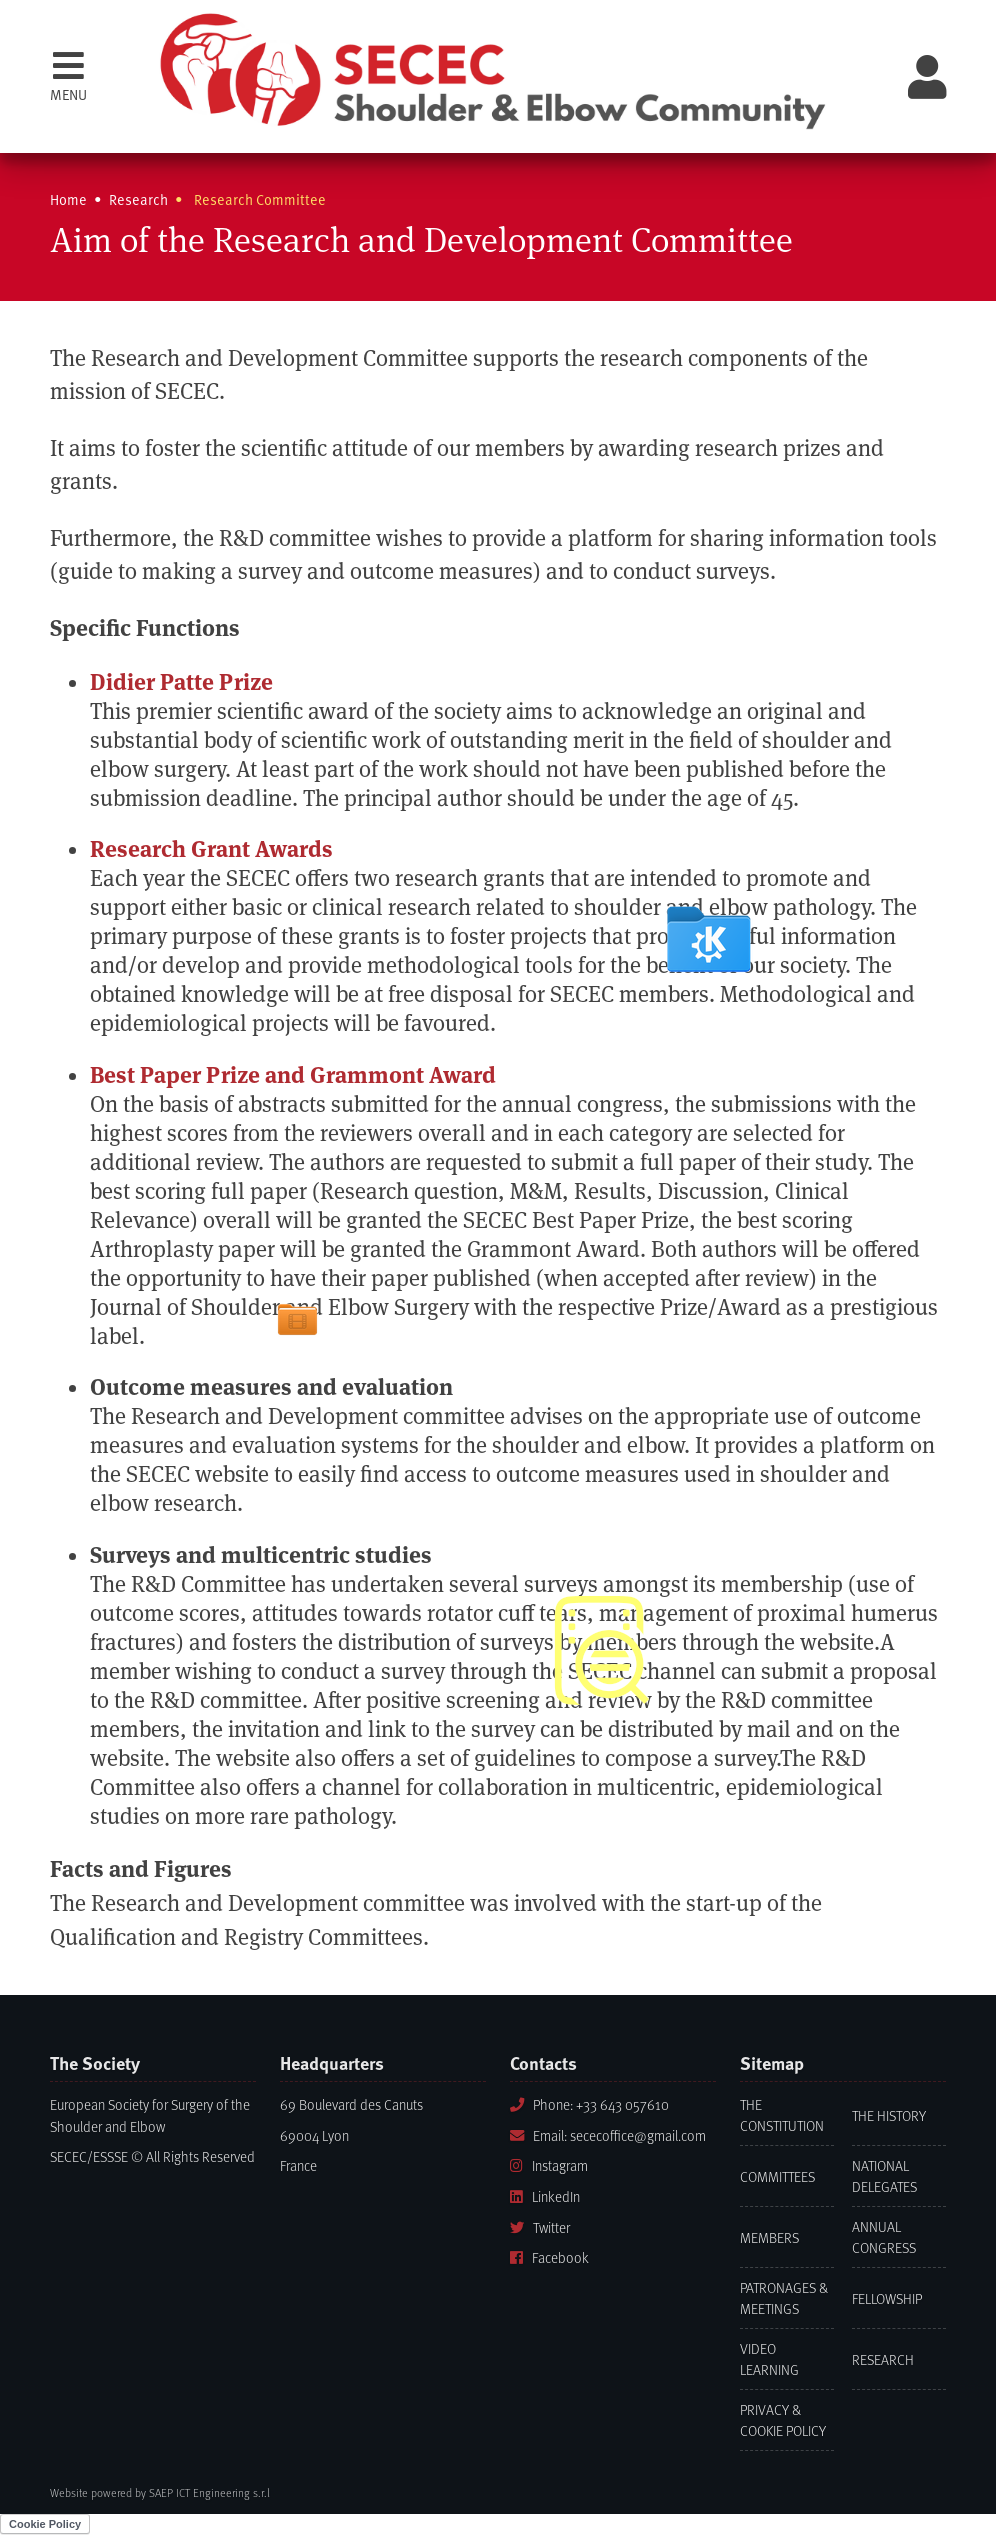 Image resolution: width=996 pixels, height=2541 pixels. What do you see at coordinates (708, 941) in the screenshot?
I see `open kde application files folder` at bounding box center [708, 941].